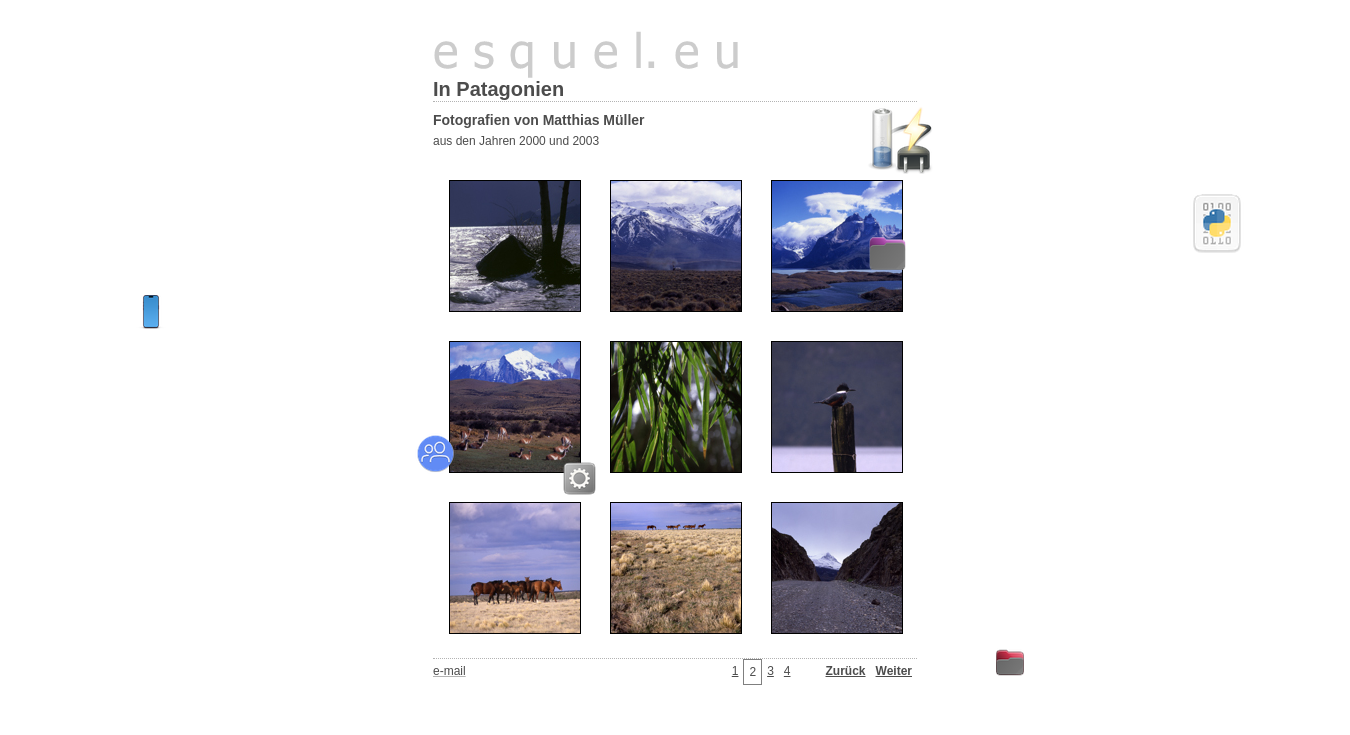  Describe the element at coordinates (579, 478) in the screenshot. I see `executable application file` at that location.